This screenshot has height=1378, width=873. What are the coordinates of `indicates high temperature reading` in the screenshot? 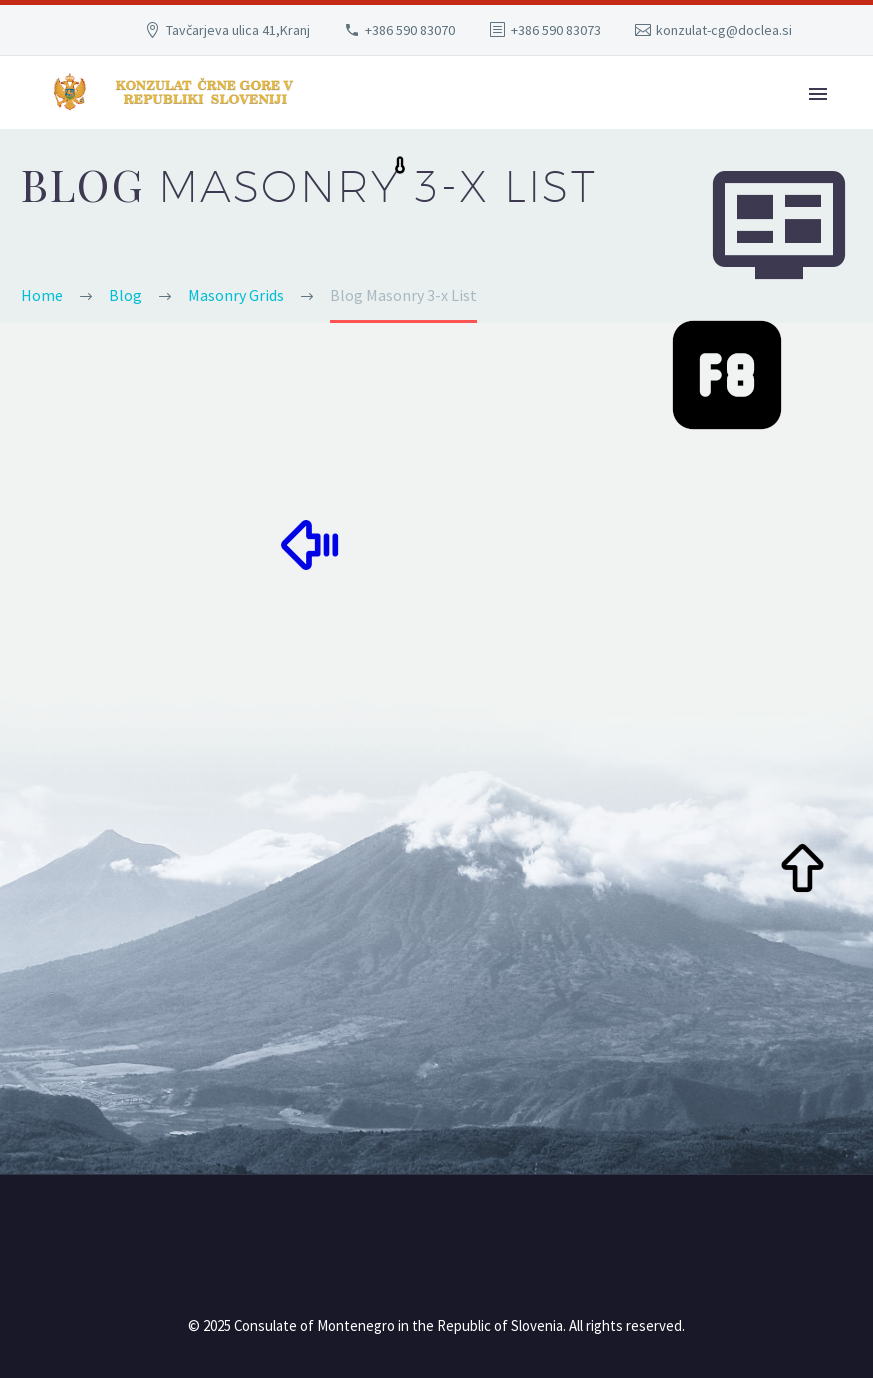 It's located at (400, 165).